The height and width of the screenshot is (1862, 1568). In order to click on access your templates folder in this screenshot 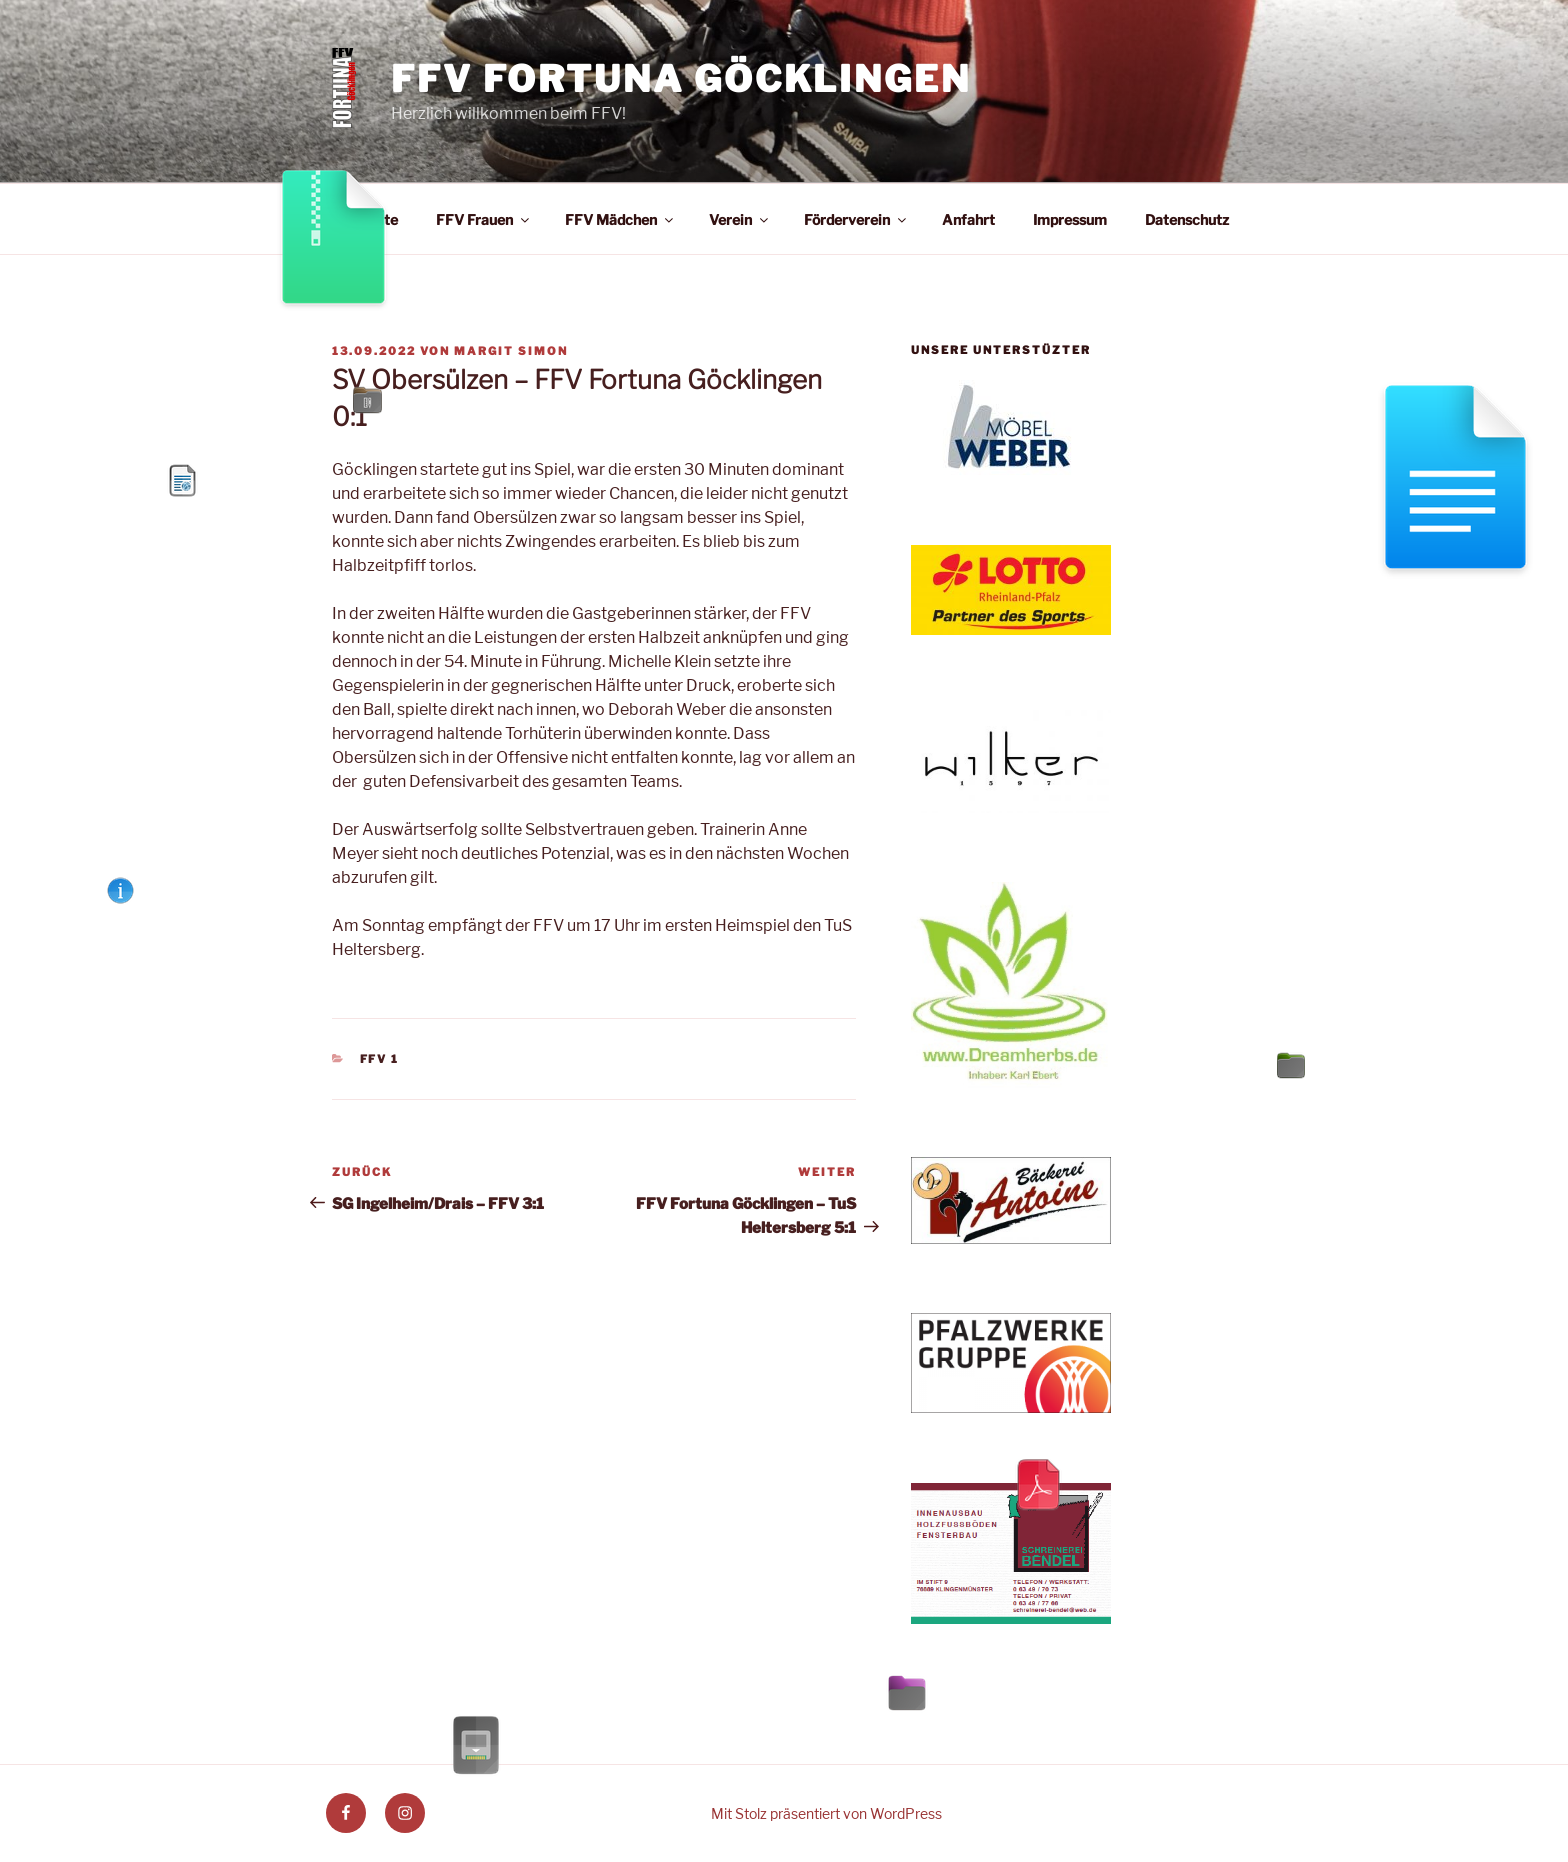, I will do `click(367, 399)`.